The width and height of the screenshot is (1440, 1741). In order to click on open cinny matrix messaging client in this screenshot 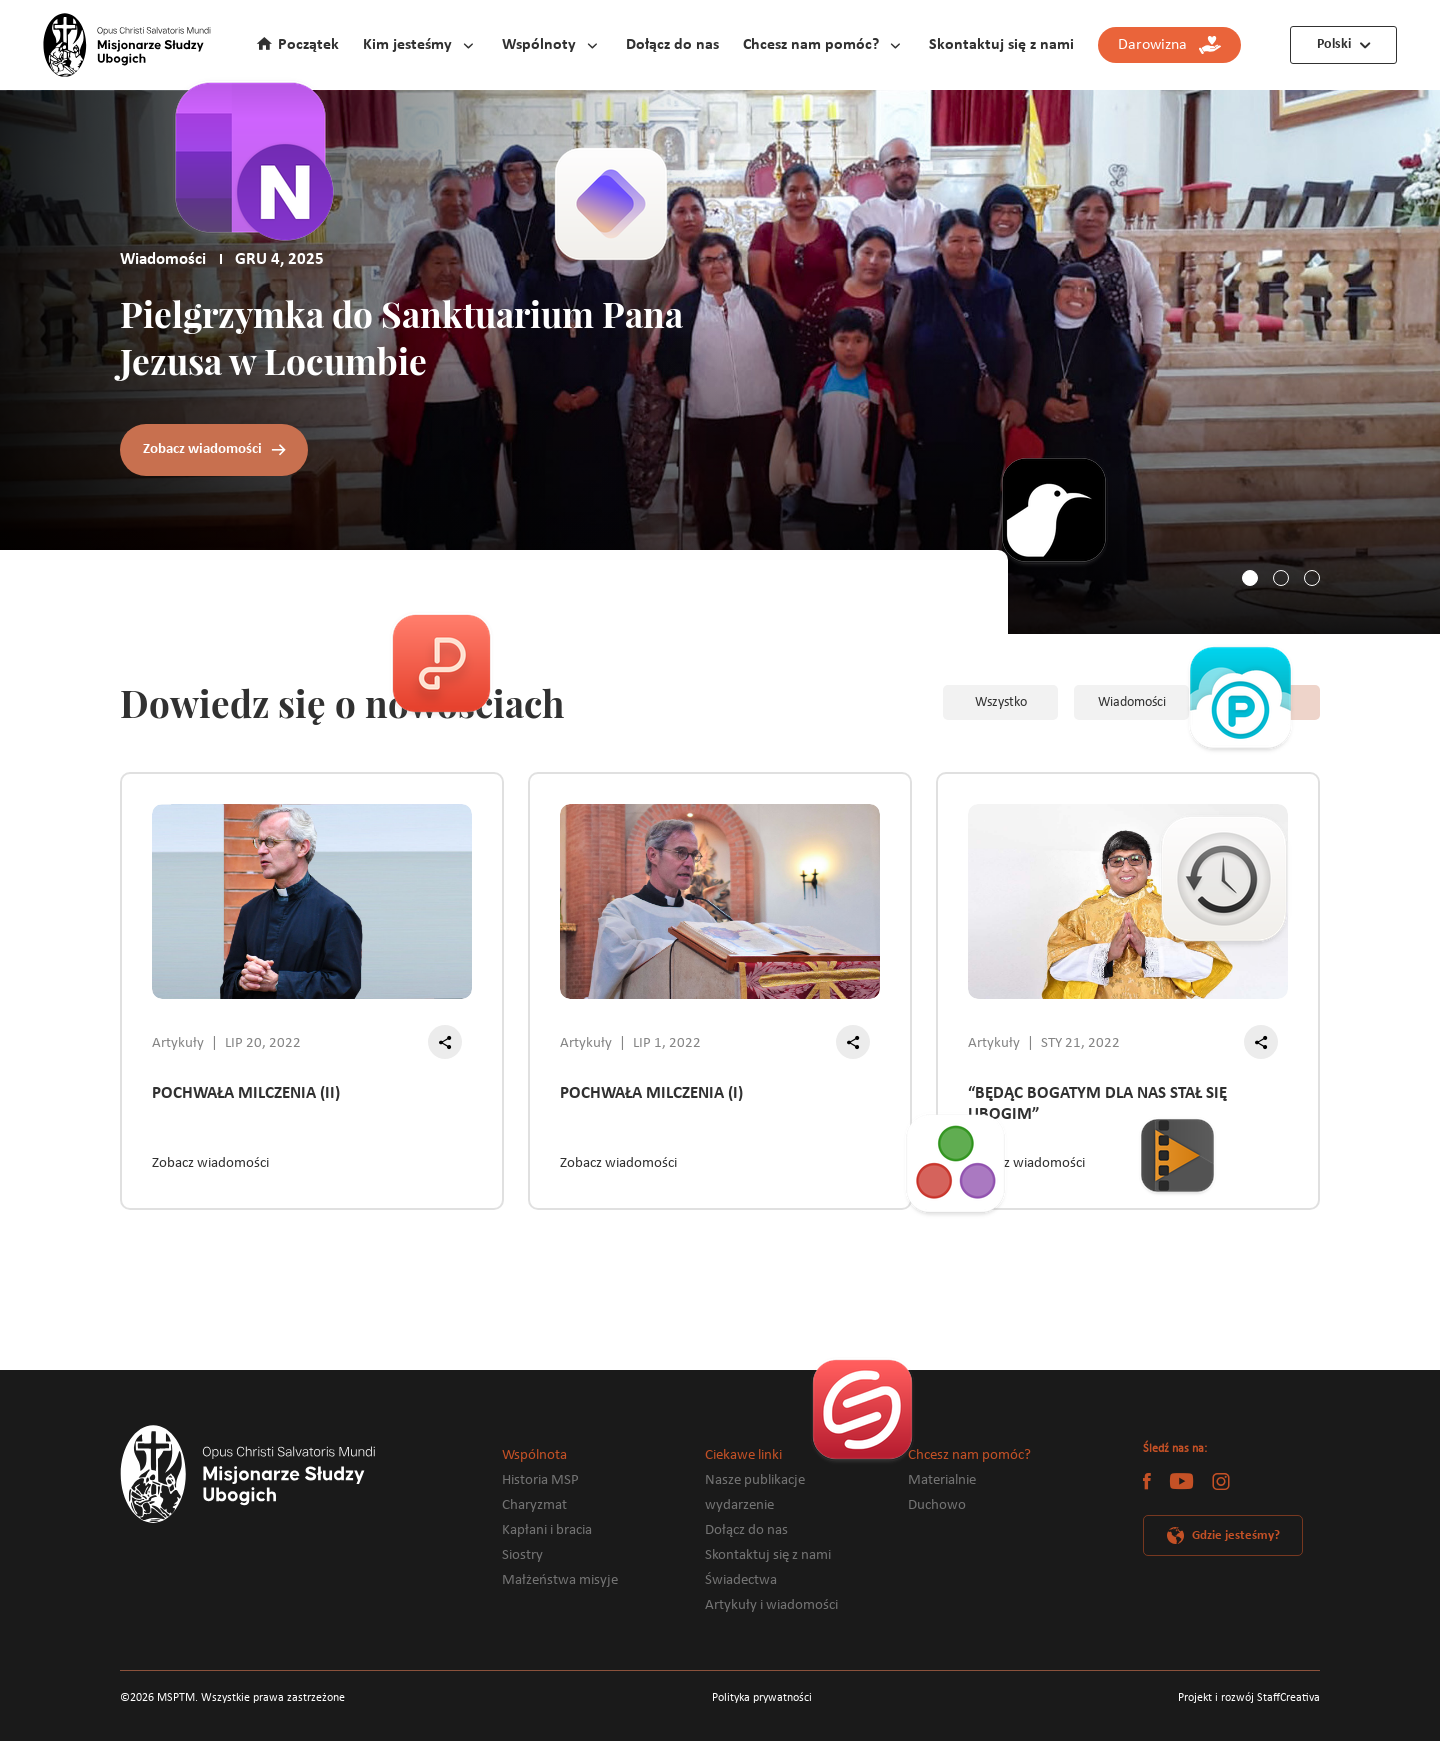, I will do `click(1054, 510)`.